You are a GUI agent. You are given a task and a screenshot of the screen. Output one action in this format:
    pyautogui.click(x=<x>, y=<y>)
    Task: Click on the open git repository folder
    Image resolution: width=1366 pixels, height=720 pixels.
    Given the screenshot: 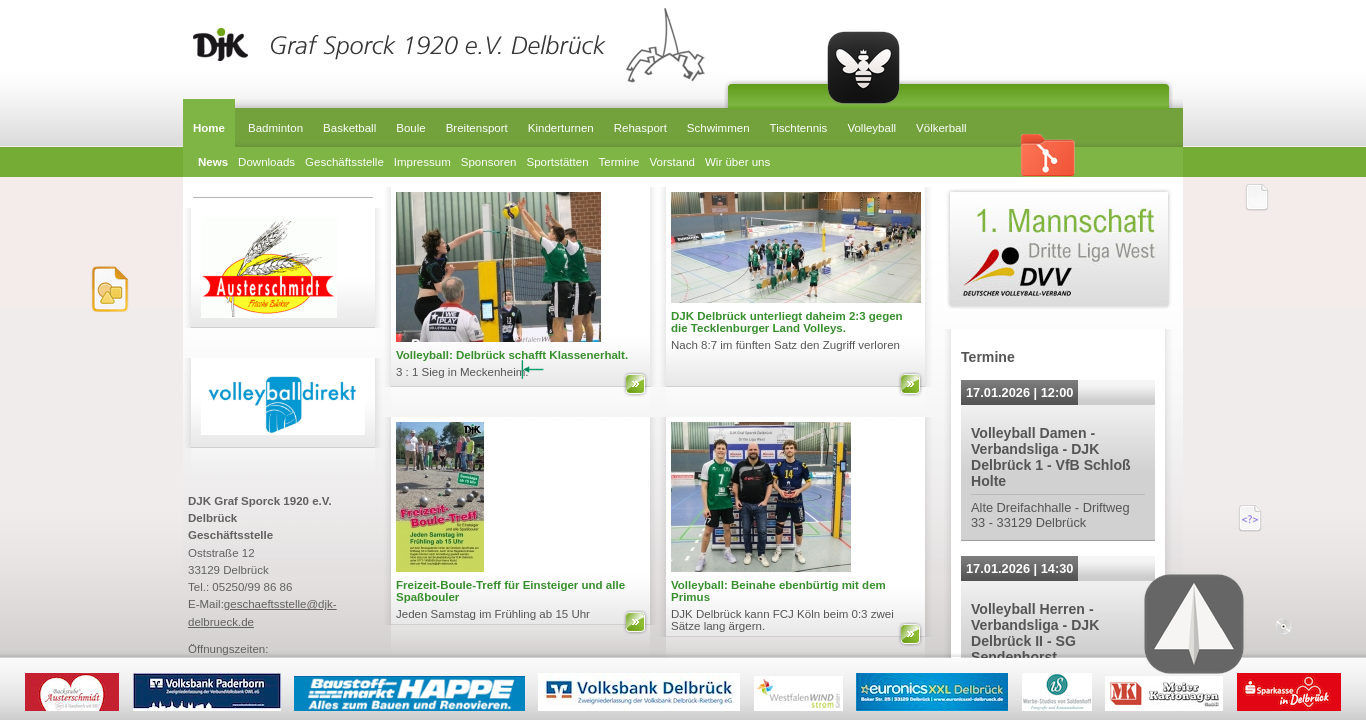 What is the action you would take?
    pyautogui.click(x=1047, y=156)
    